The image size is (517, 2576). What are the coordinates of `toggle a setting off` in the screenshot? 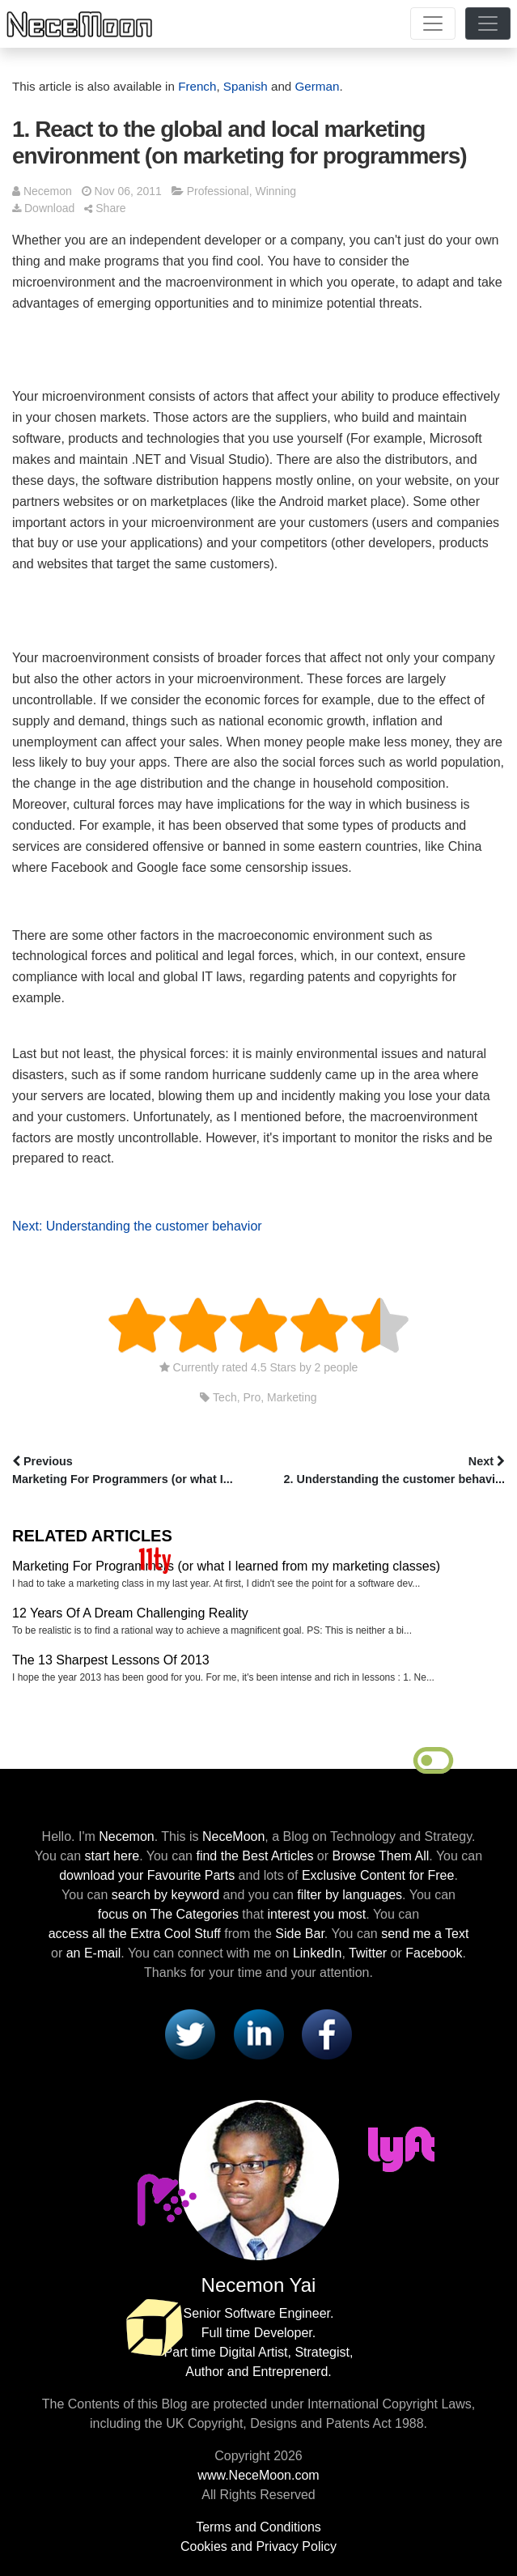 It's located at (433, 1760).